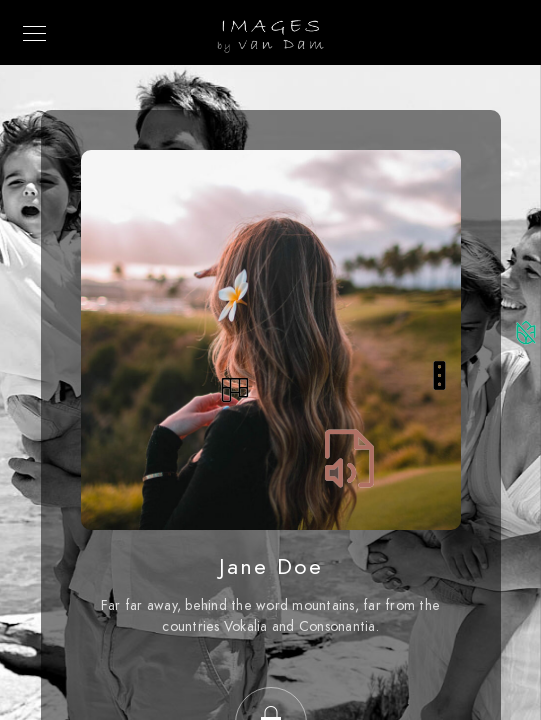 This screenshot has height=720, width=541. I want to click on open more options menu, so click(439, 375).